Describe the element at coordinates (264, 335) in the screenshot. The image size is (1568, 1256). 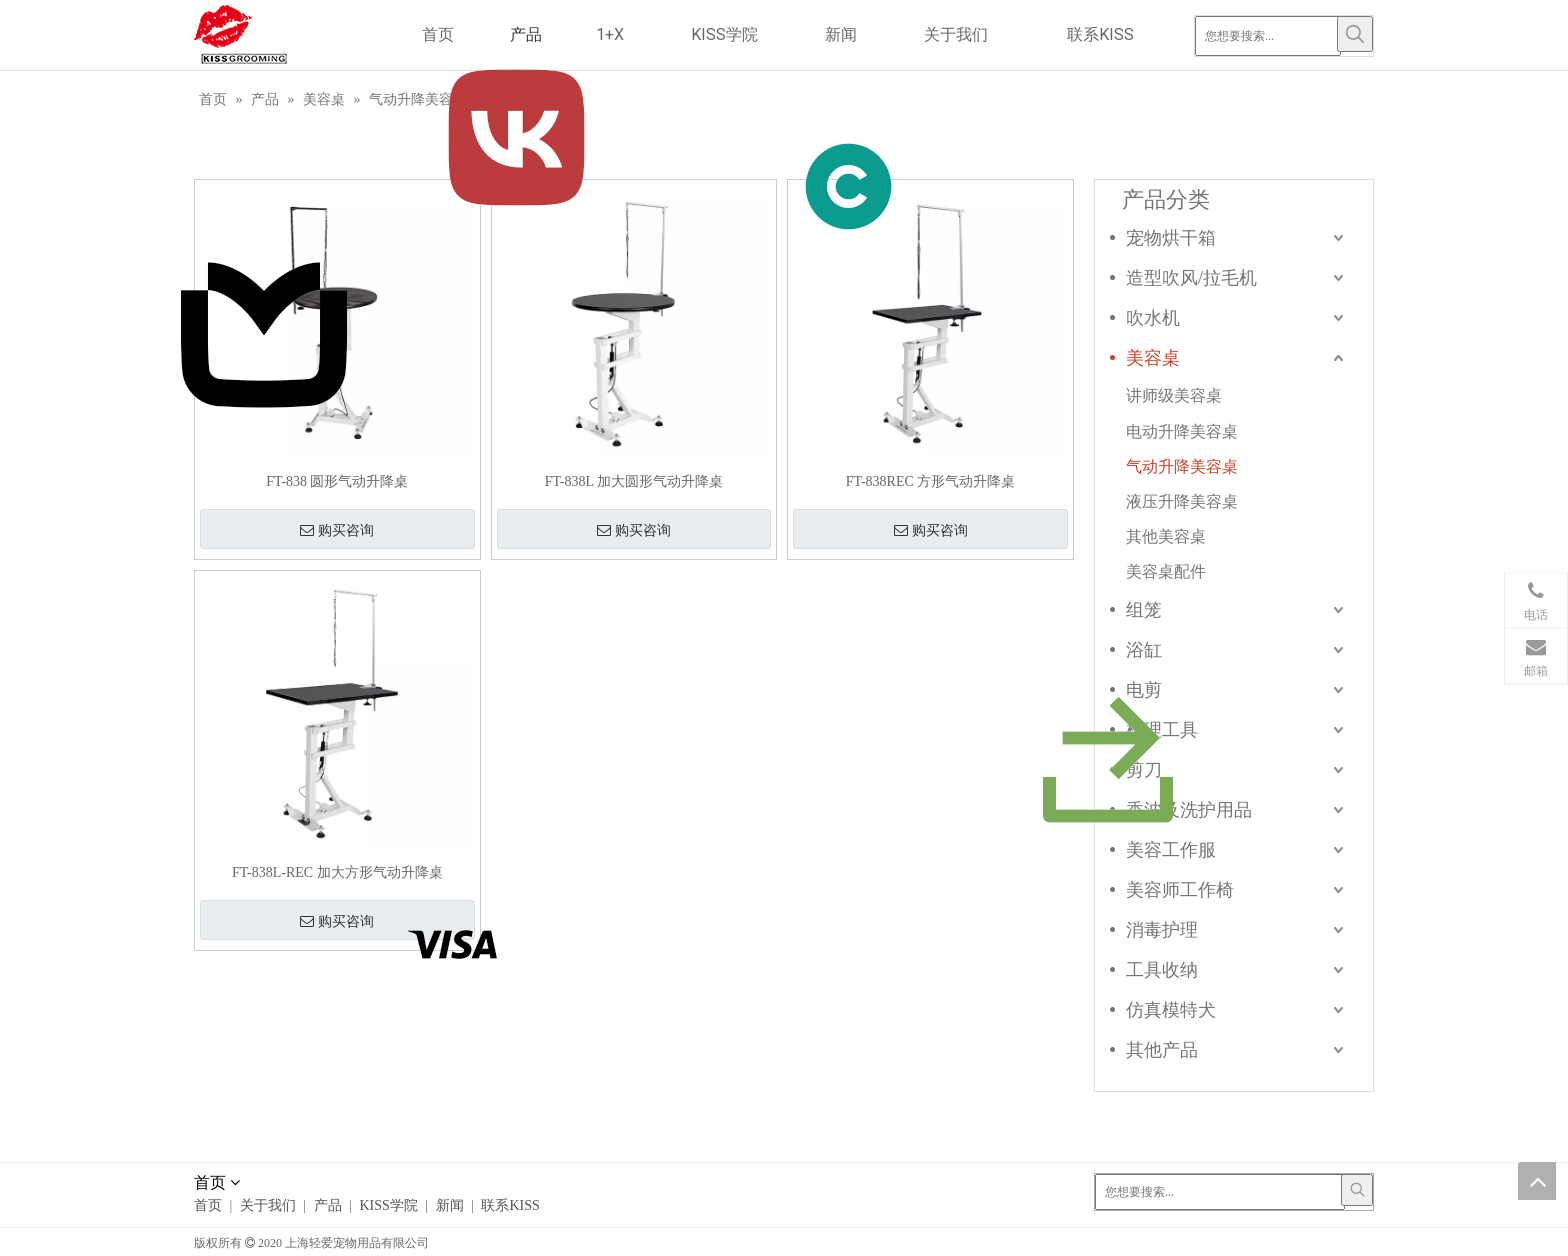
I see `knowledgebase app or service logo` at that location.